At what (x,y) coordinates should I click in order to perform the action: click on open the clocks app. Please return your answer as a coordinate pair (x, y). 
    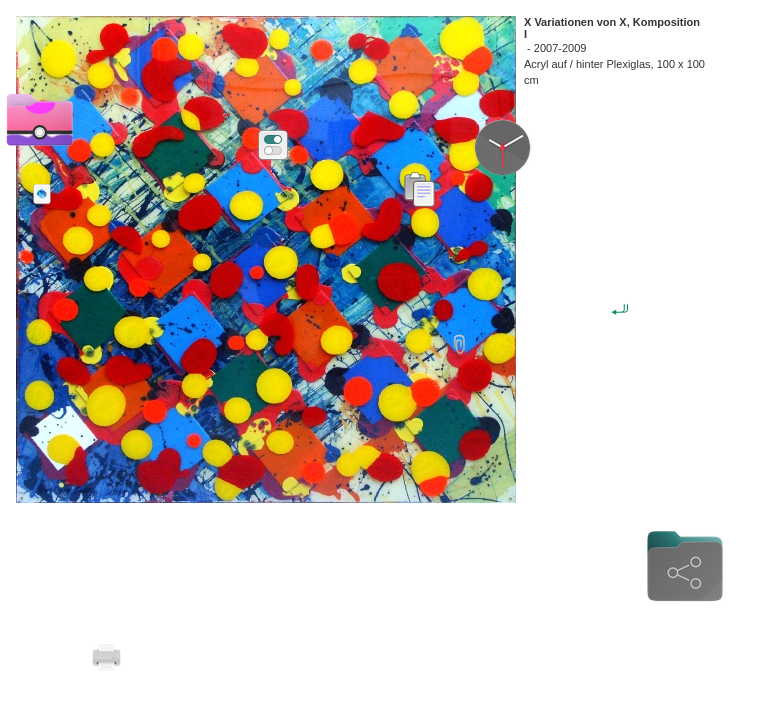
    Looking at the image, I should click on (502, 147).